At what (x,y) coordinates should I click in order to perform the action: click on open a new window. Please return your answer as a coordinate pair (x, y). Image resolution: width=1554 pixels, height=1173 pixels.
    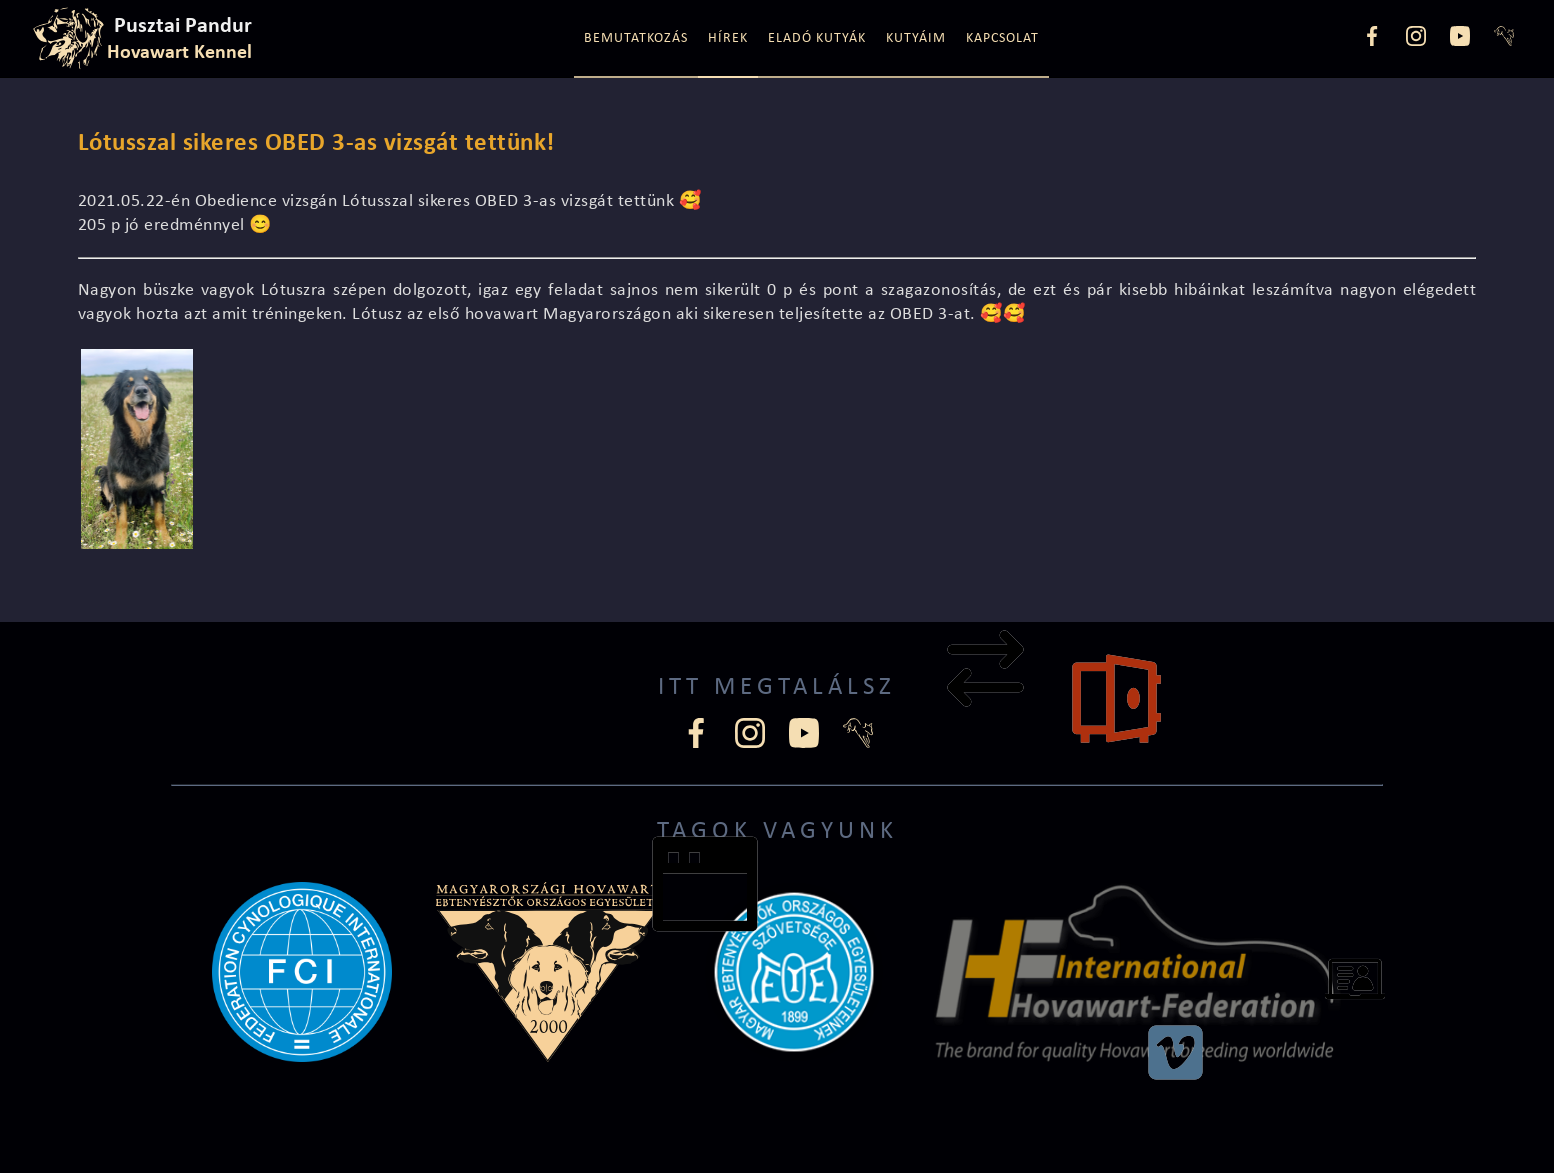
    Looking at the image, I should click on (705, 884).